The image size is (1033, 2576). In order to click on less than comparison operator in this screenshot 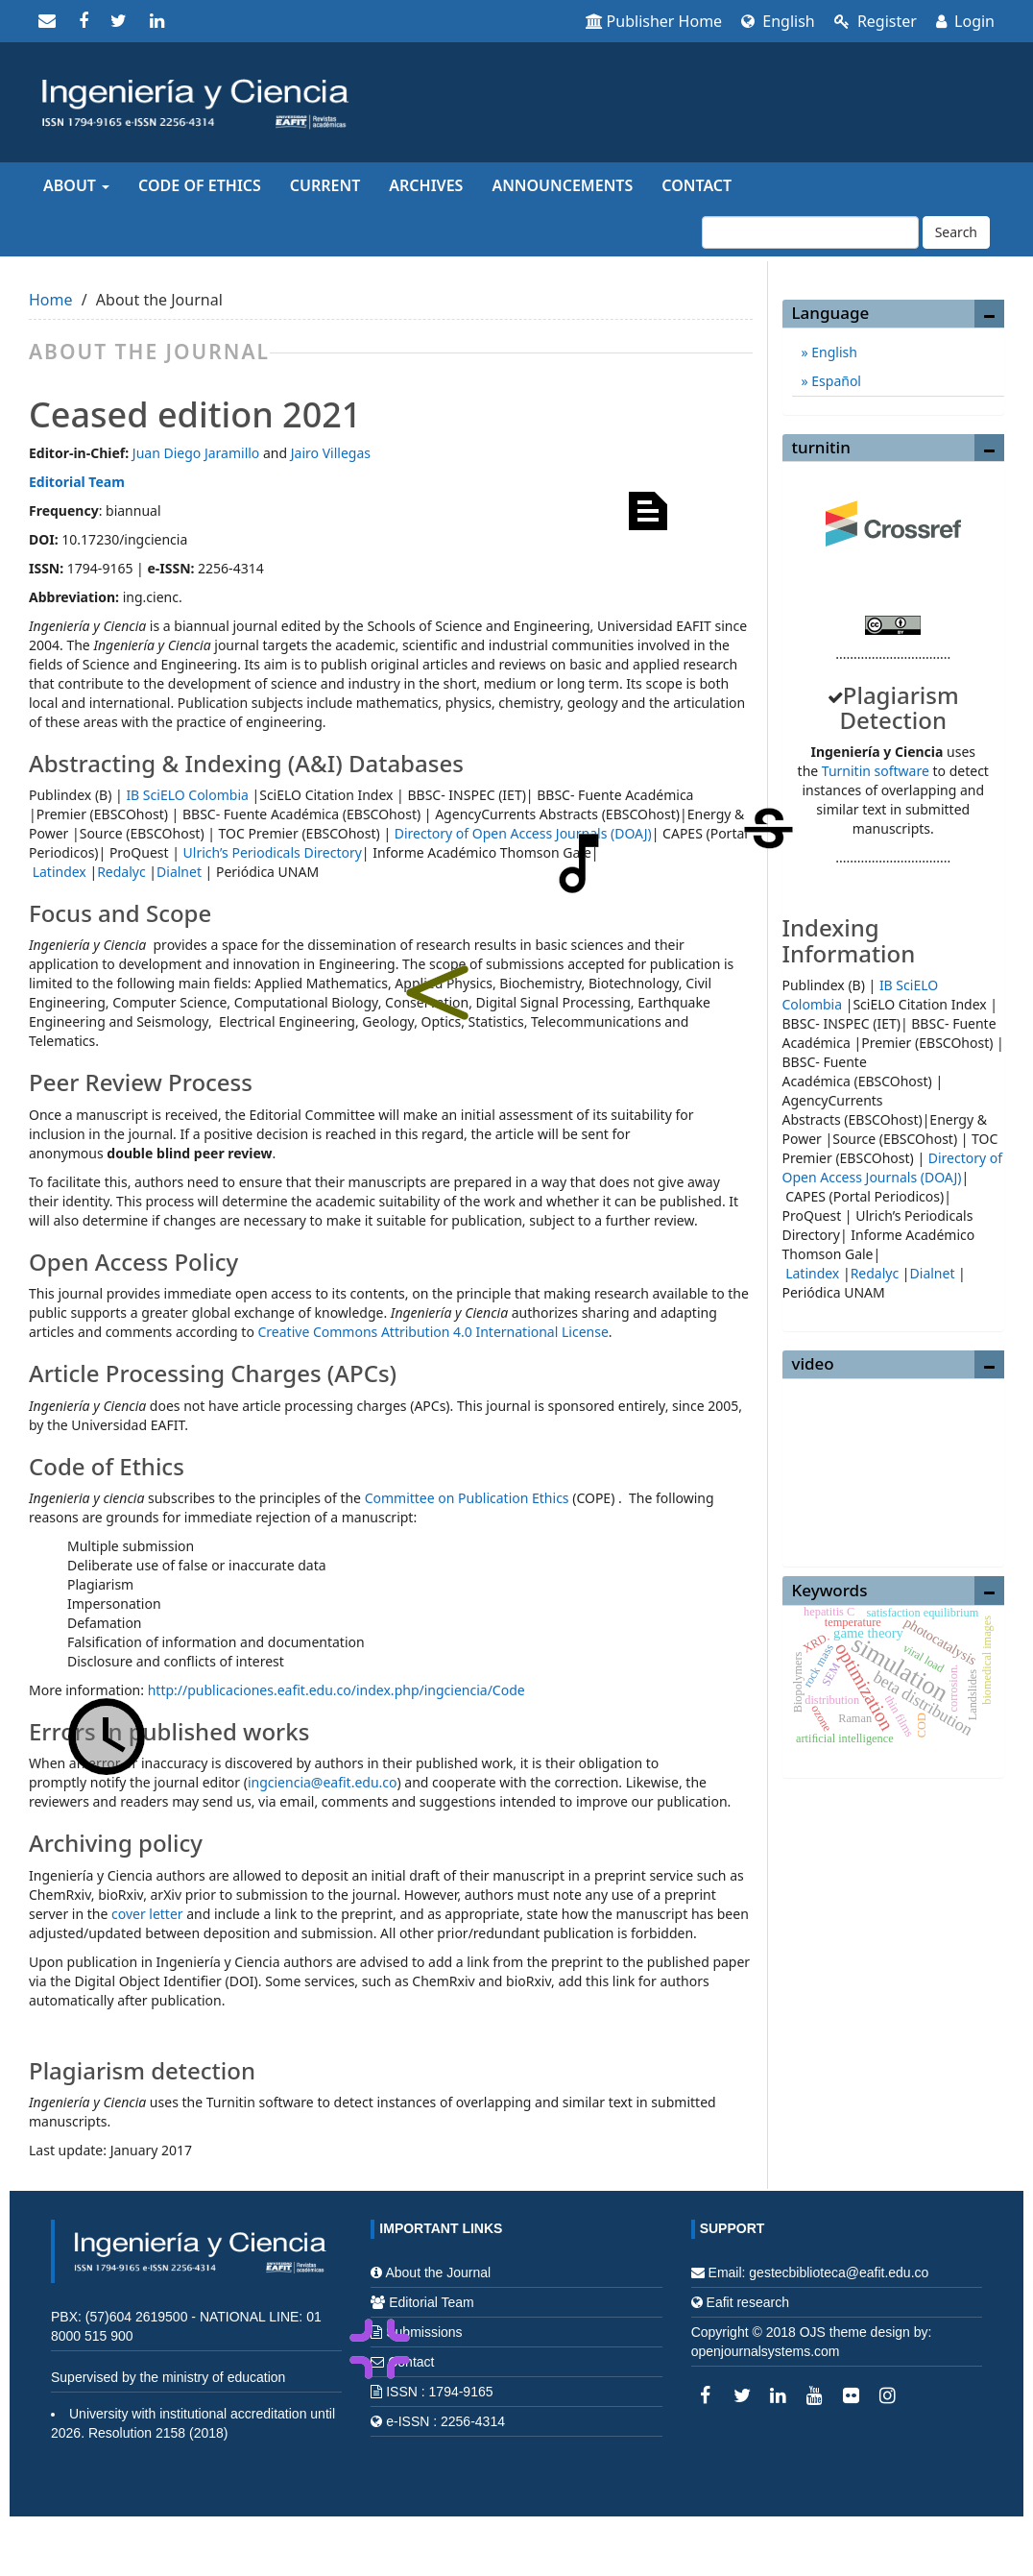, I will do `click(437, 992)`.